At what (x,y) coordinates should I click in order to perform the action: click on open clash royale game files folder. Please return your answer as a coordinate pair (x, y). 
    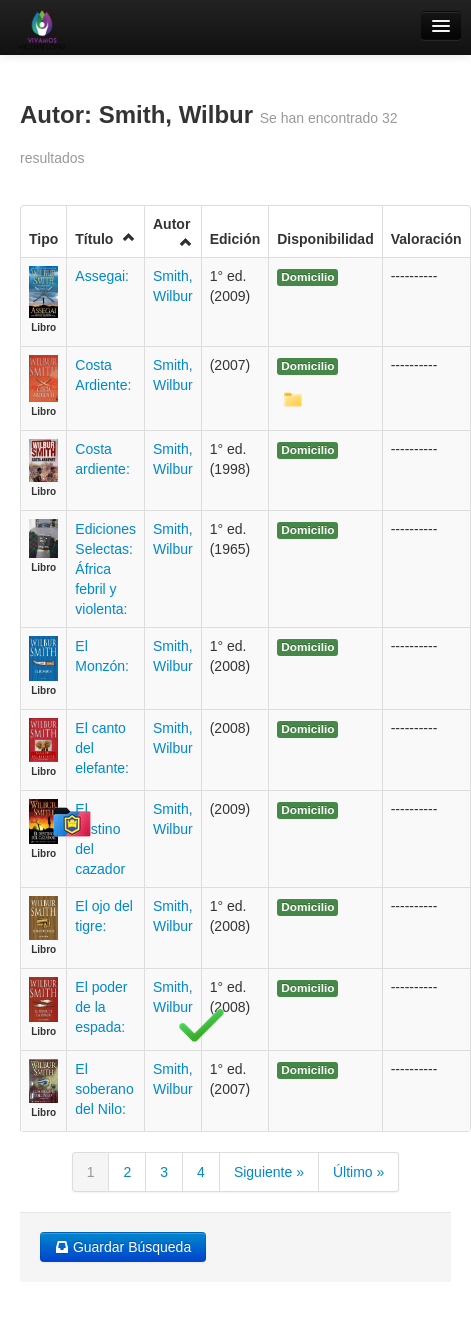
    Looking at the image, I should click on (72, 823).